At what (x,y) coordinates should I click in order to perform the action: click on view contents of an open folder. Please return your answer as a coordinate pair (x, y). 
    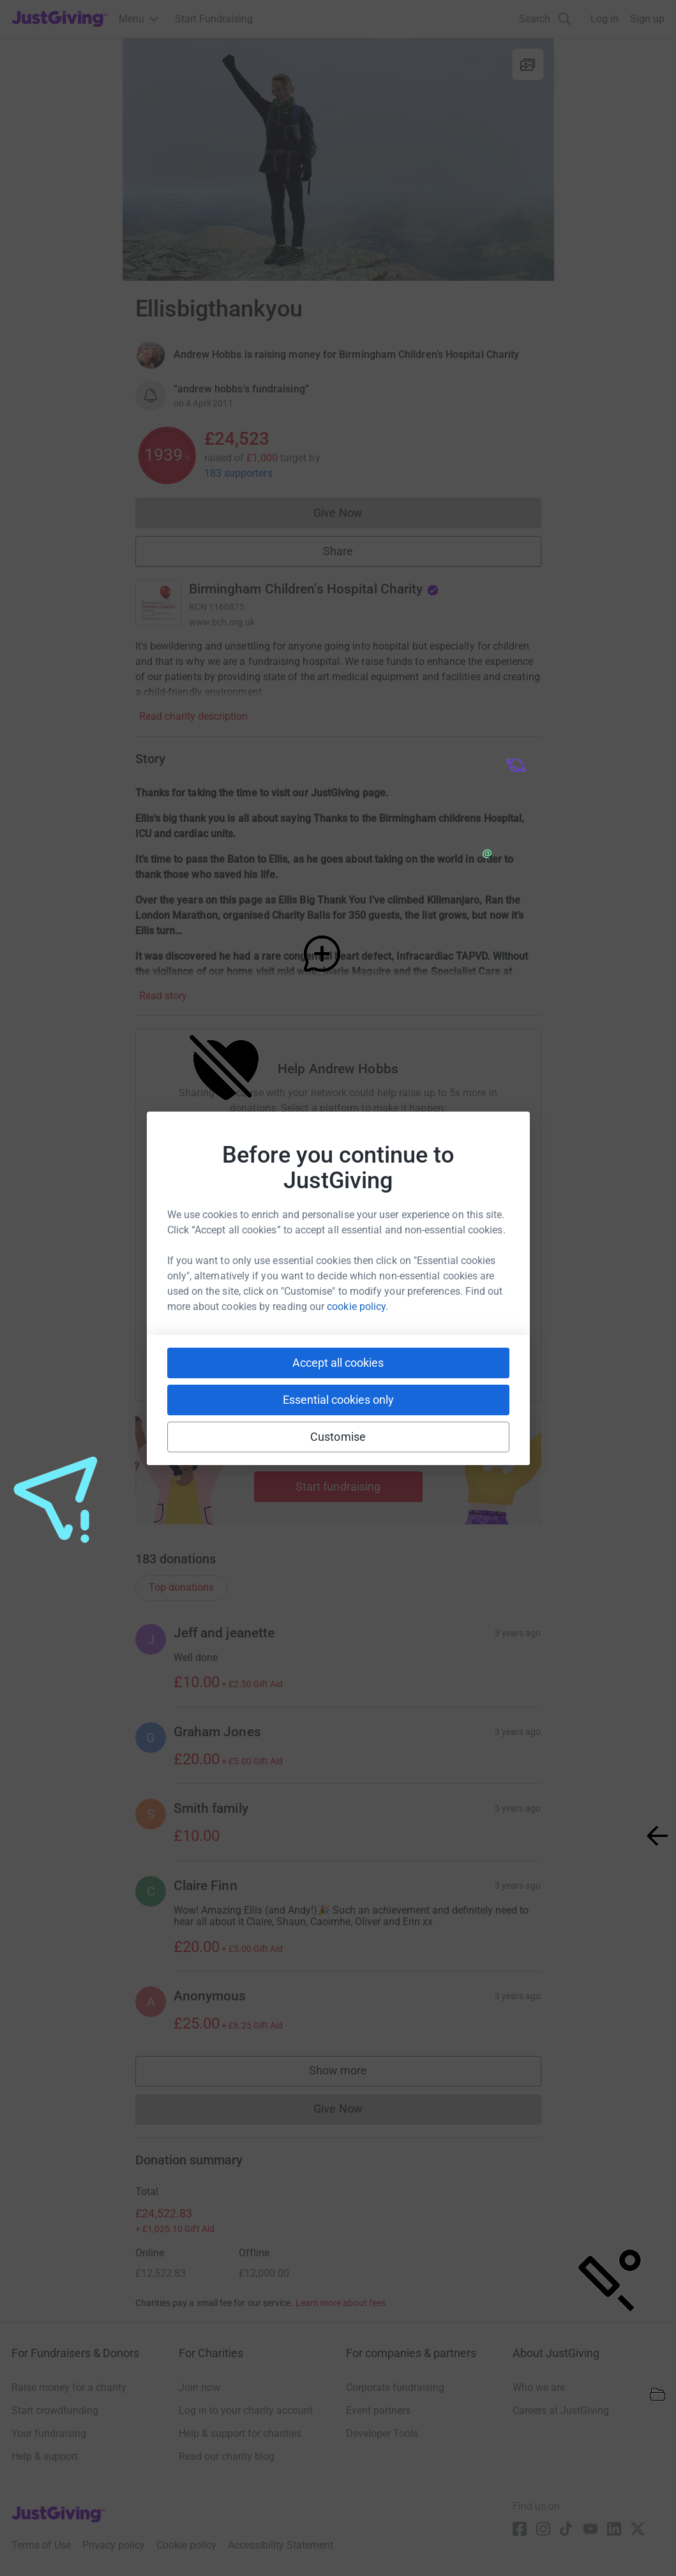
    Looking at the image, I should click on (657, 2394).